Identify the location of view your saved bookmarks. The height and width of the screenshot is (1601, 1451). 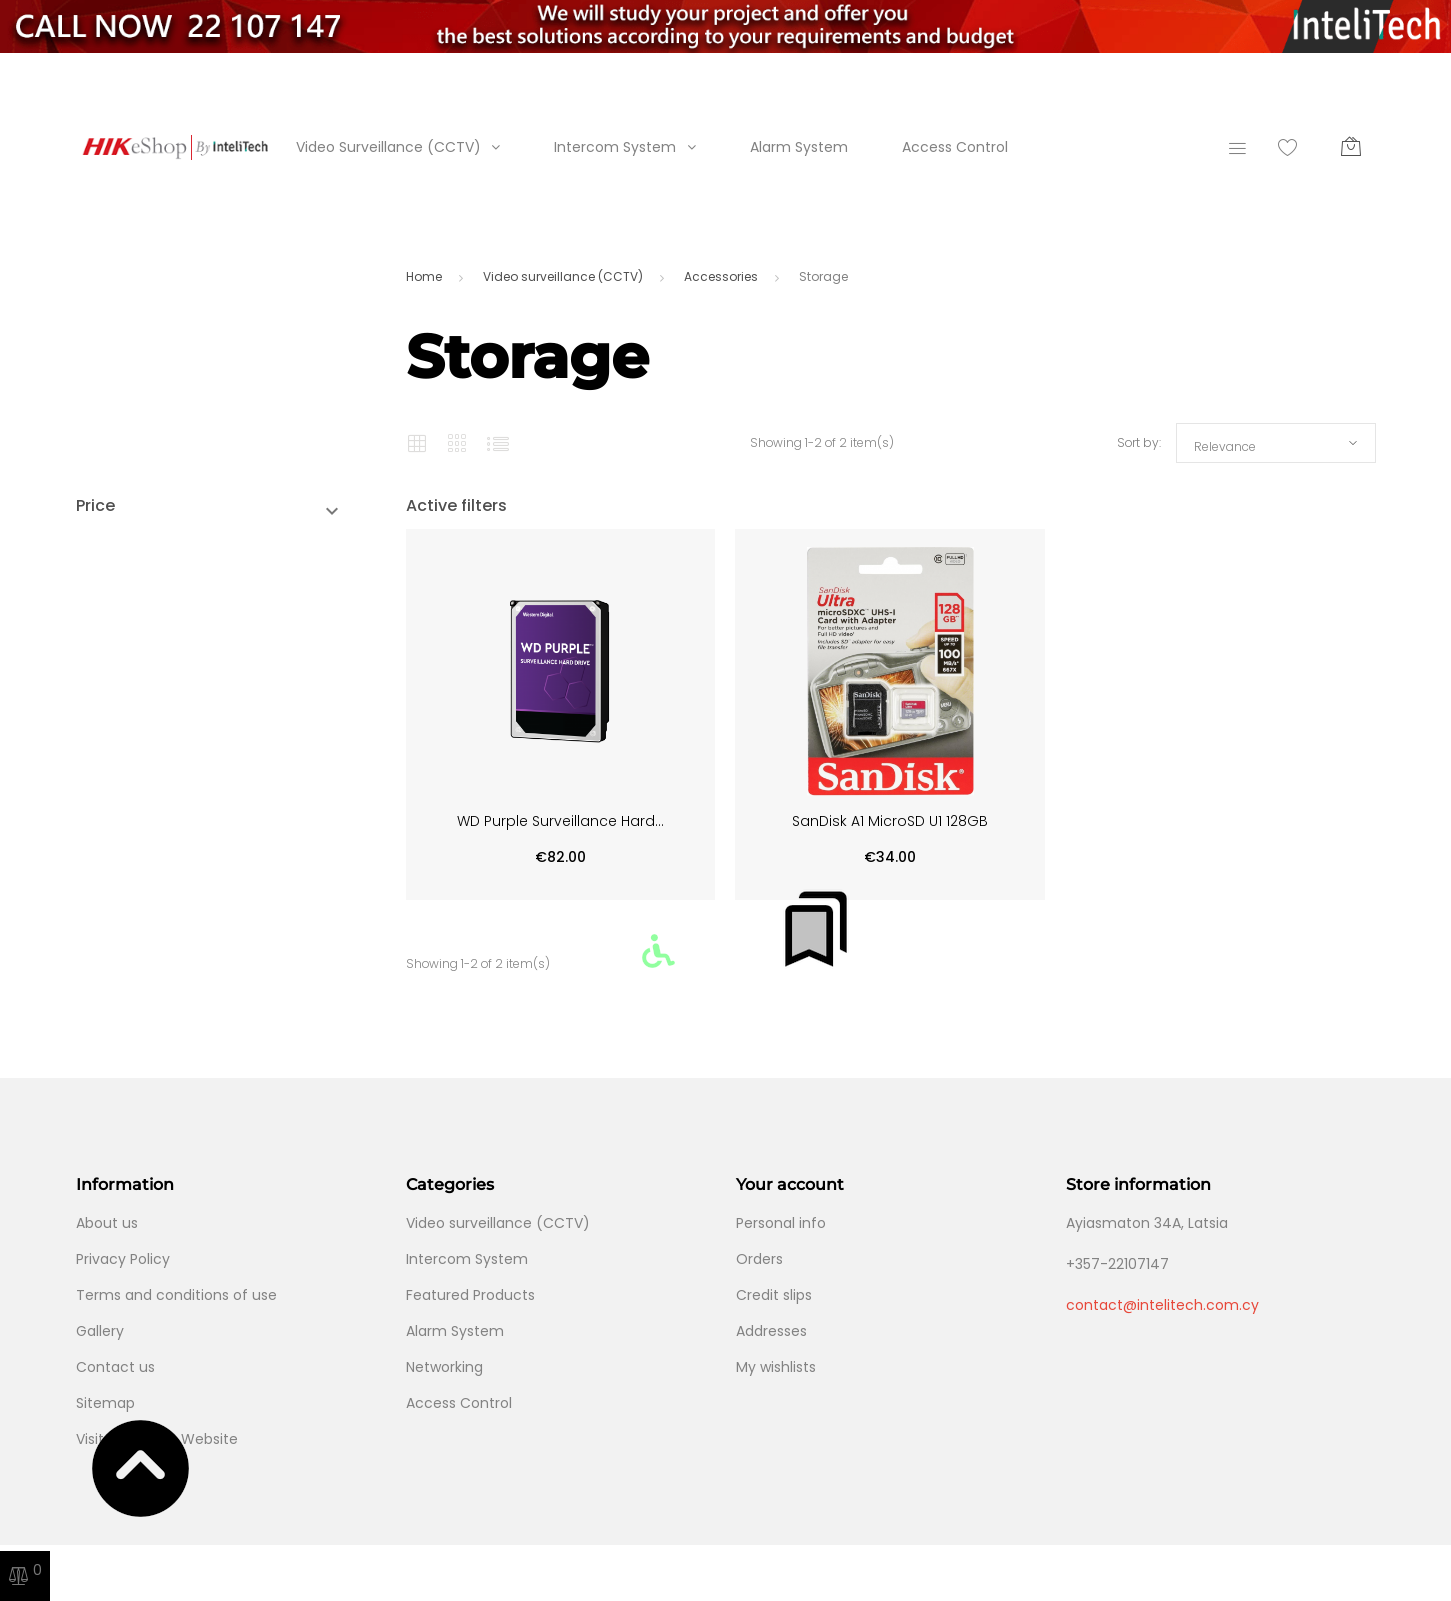
(816, 929).